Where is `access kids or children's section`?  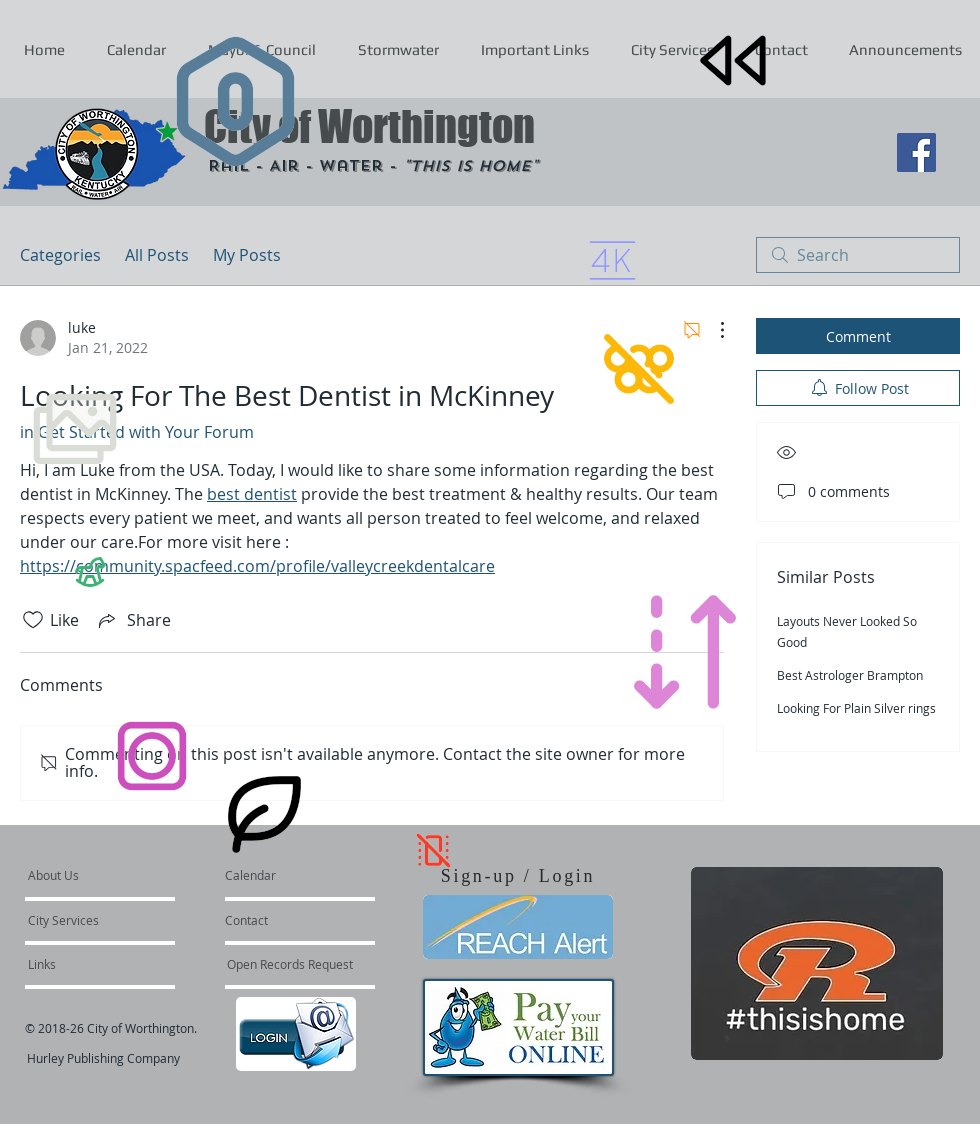
access kids or children's section is located at coordinates (90, 572).